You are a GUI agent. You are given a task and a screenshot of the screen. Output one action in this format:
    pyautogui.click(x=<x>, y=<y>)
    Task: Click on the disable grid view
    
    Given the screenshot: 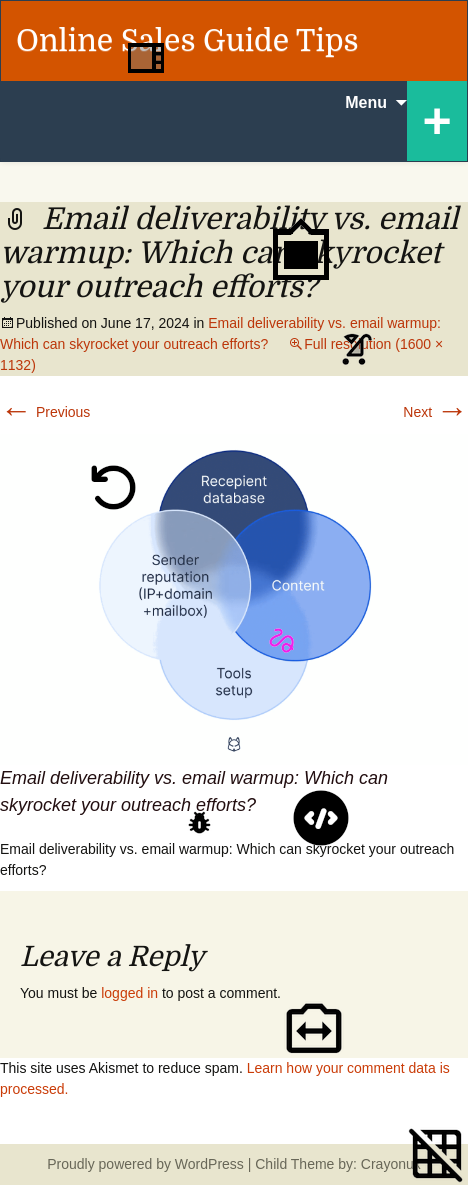 What is the action you would take?
    pyautogui.click(x=437, y=1154)
    